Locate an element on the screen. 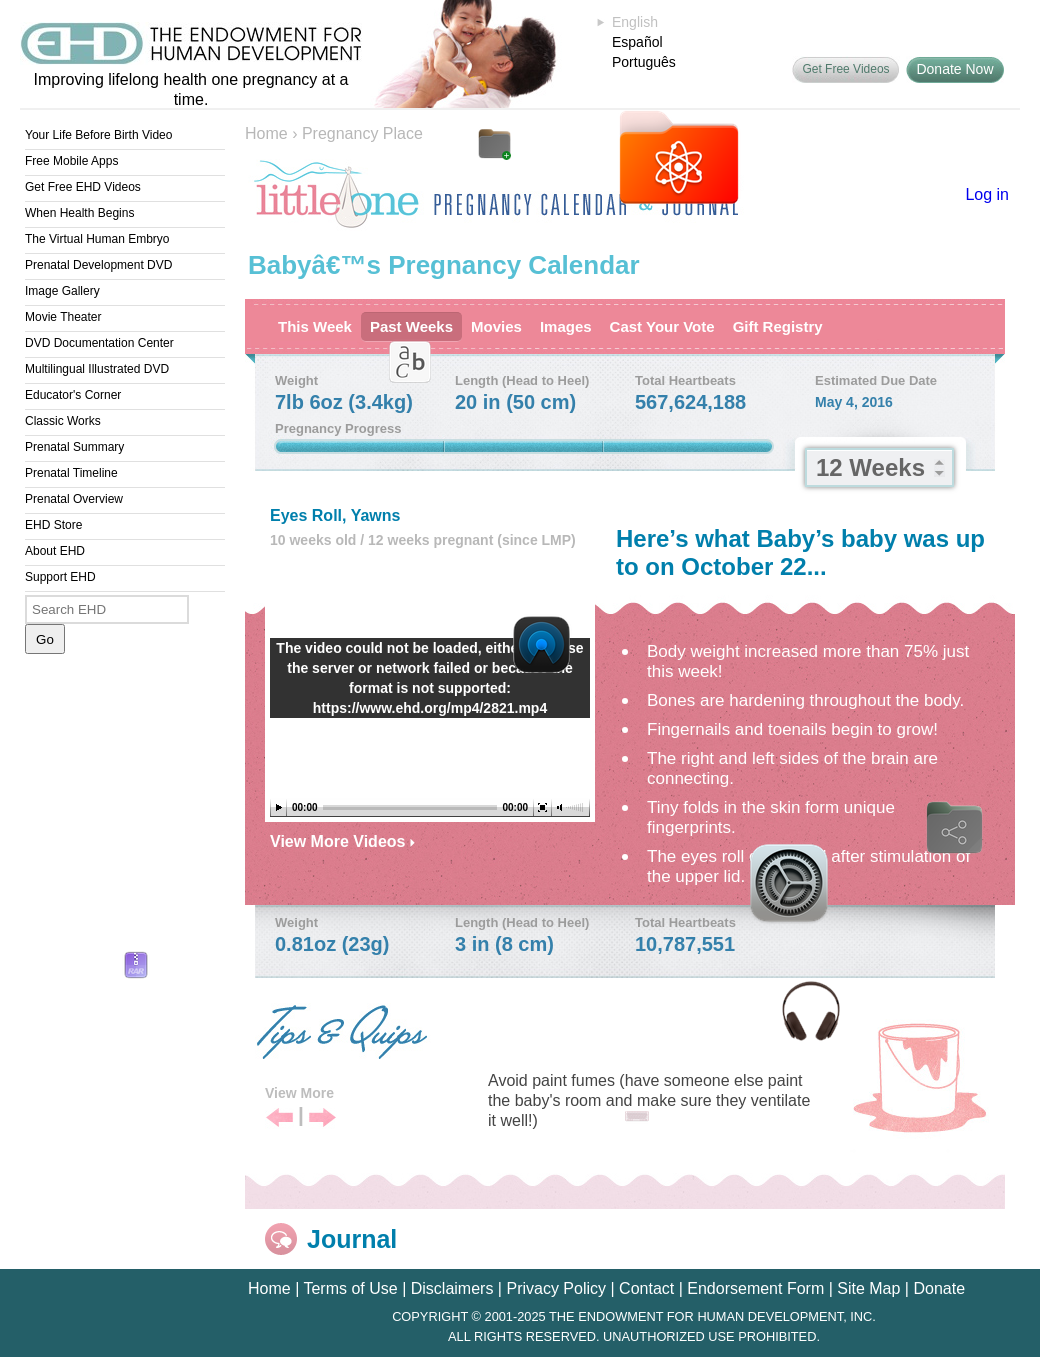  connect bluetooth headphones is located at coordinates (811, 1012).